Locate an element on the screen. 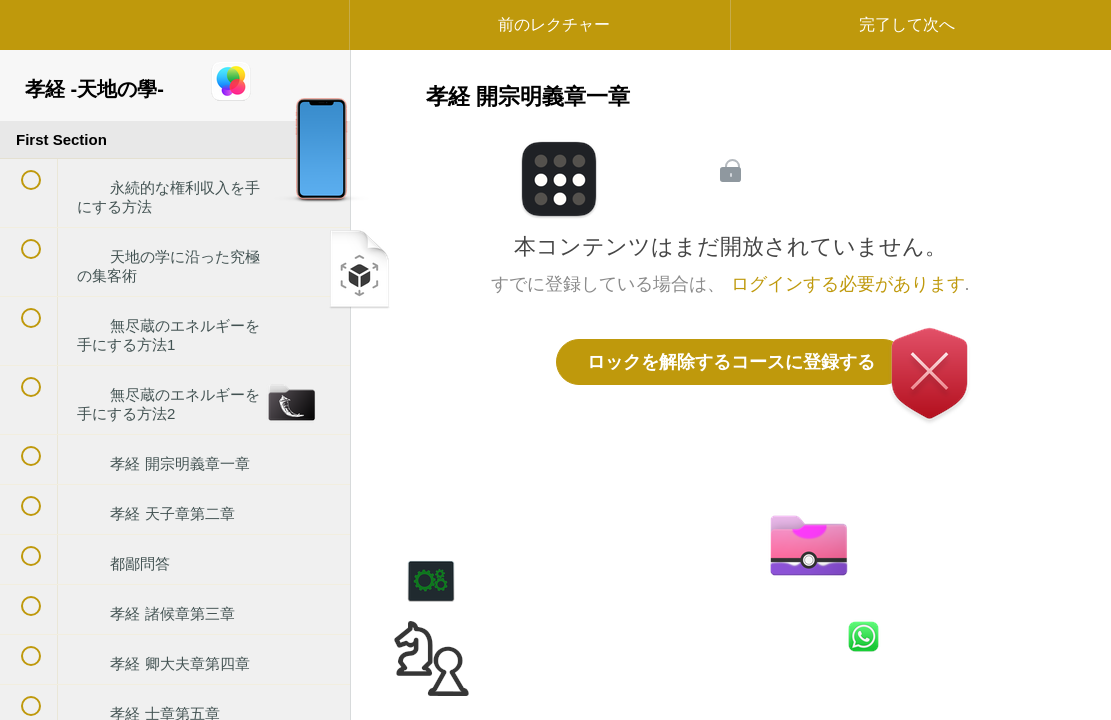 Image resolution: width=1111 pixels, height=720 pixels. open WhatsApp messaging app is located at coordinates (863, 636).